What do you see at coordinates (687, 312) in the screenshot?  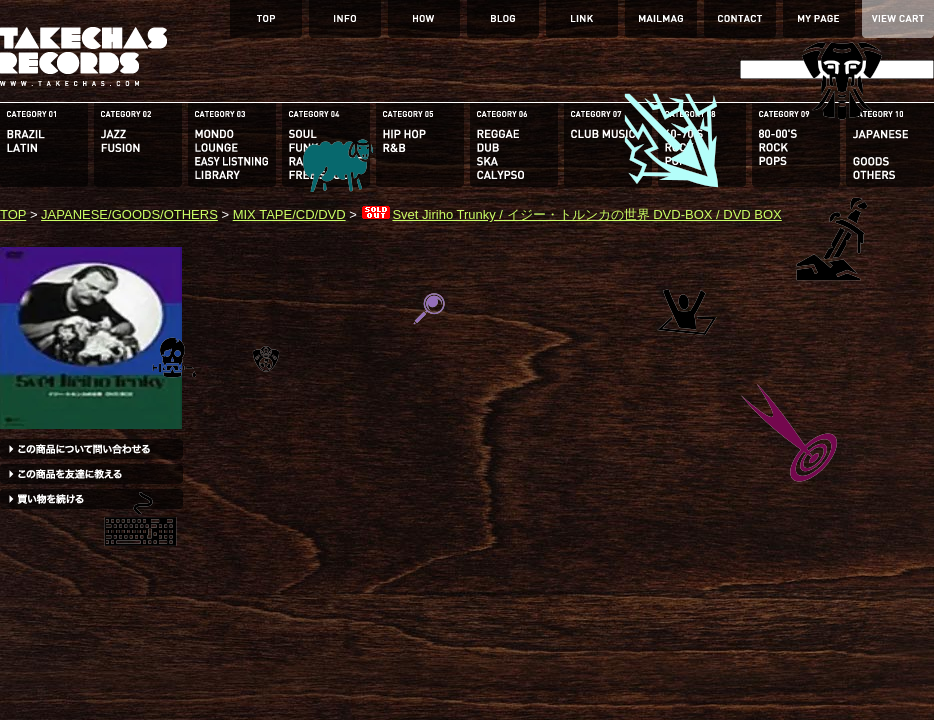 I see `access a hidden passage or secret area` at bounding box center [687, 312].